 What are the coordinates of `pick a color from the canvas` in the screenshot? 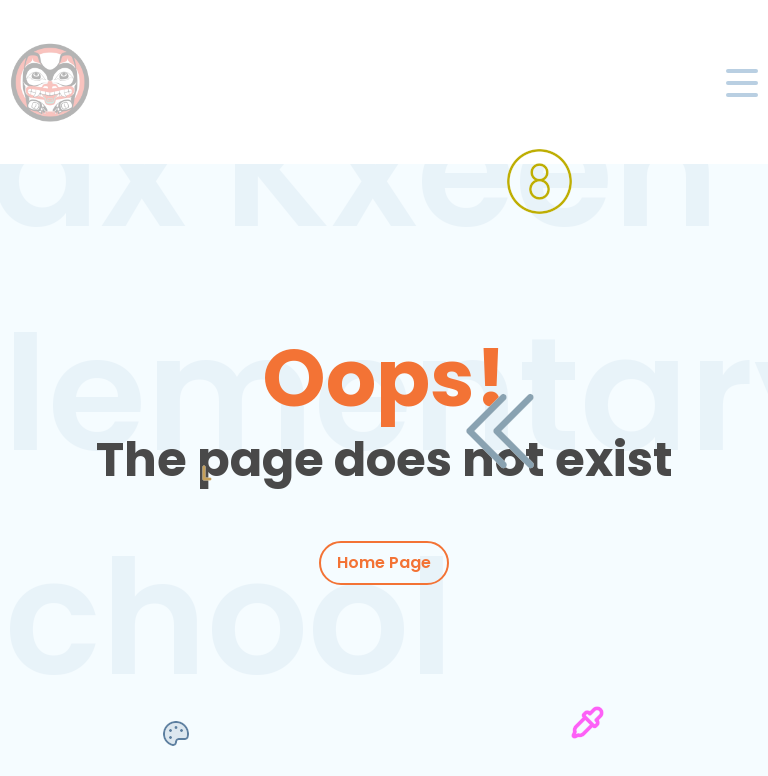 It's located at (587, 722).